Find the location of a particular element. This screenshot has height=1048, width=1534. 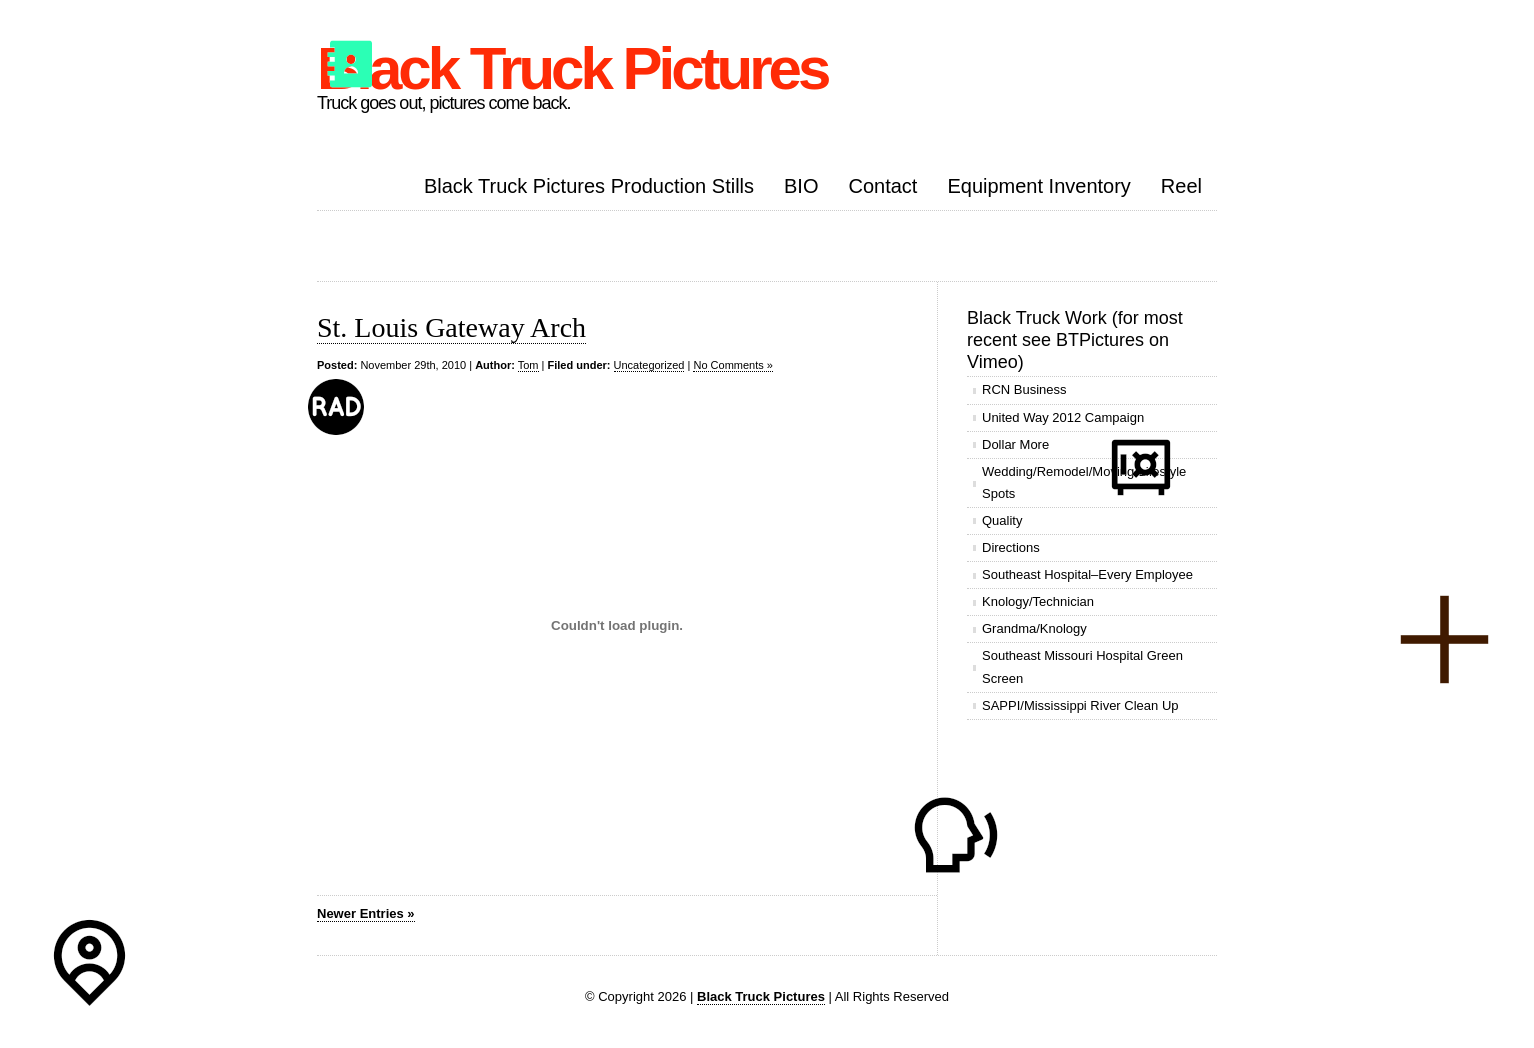

add a new item is located at coordinates (1444, 639).